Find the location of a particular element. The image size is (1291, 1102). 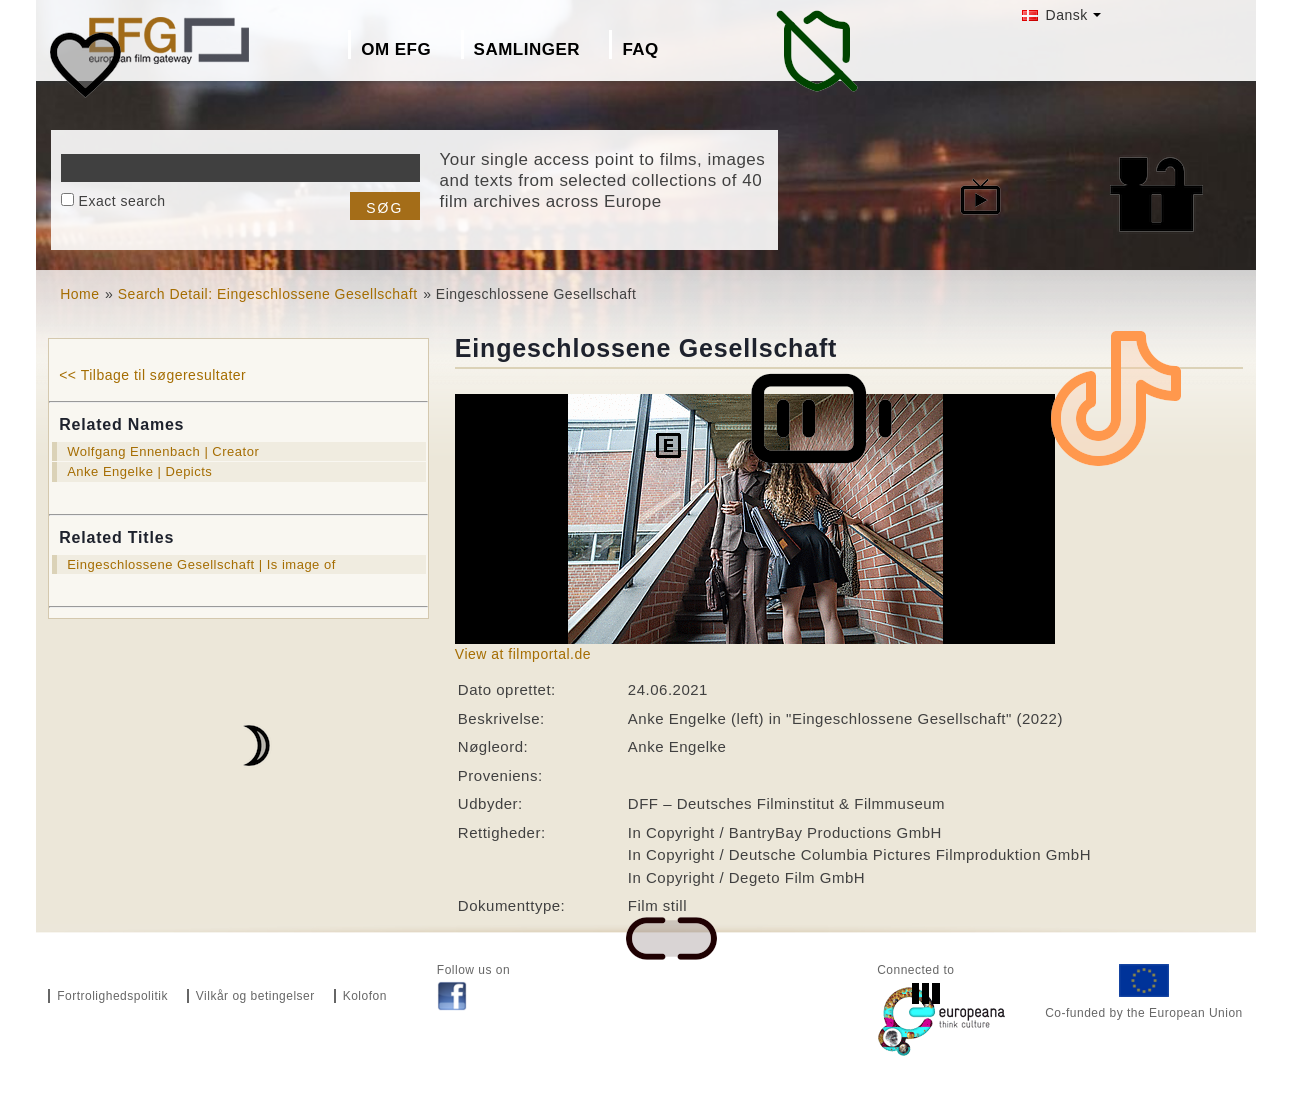

watch live television or streaming content is located at coordinates (980, 196).